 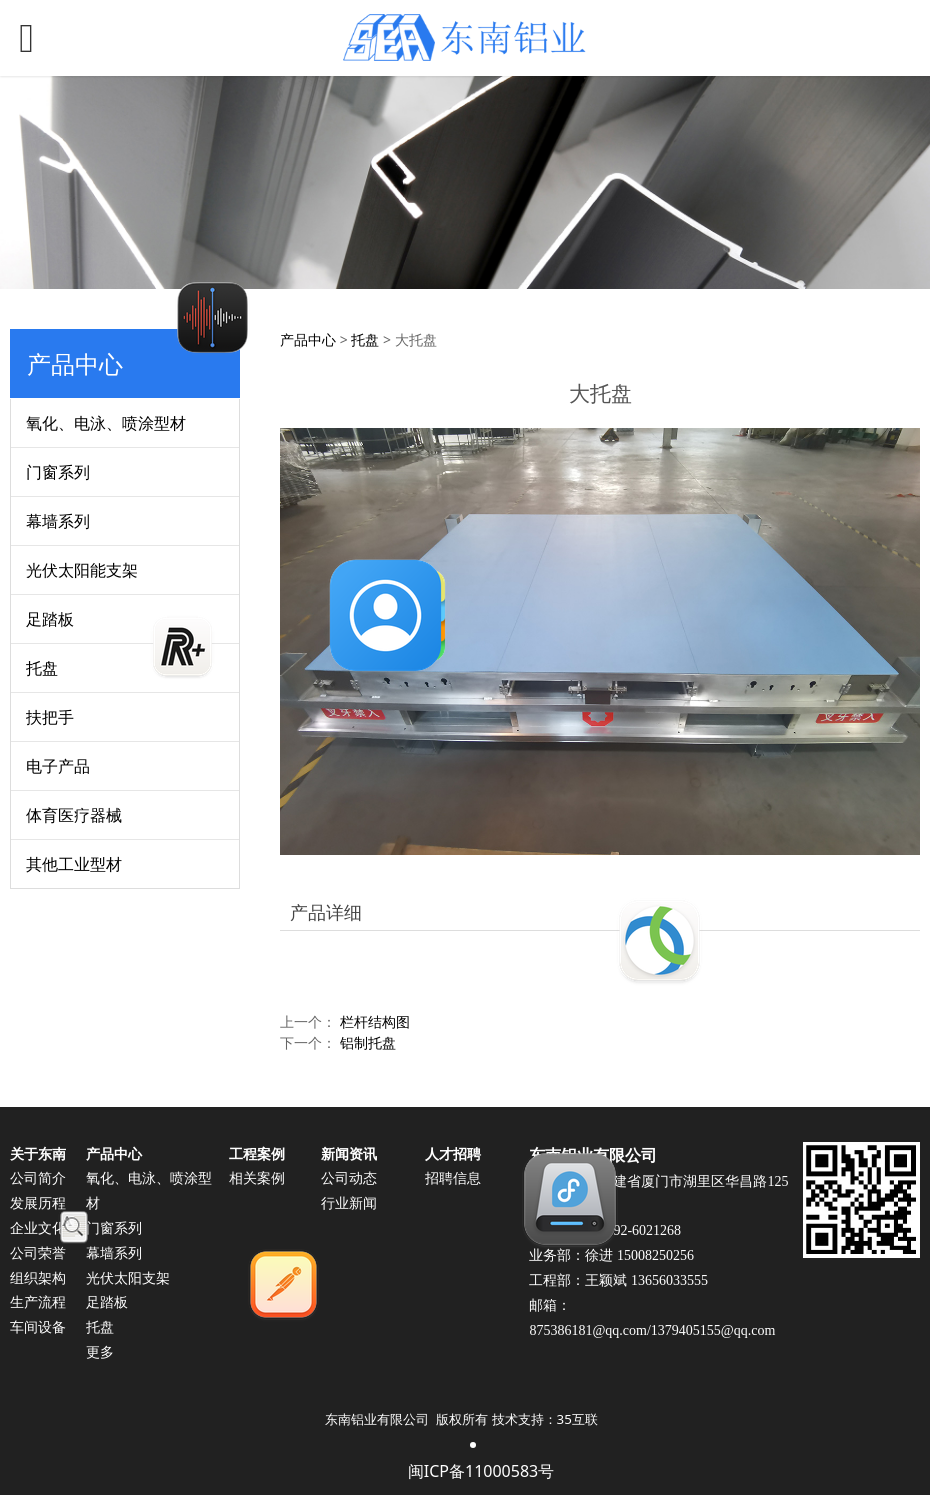 I want to click on launch fedora linux installer, so click(x=570, y=1199).